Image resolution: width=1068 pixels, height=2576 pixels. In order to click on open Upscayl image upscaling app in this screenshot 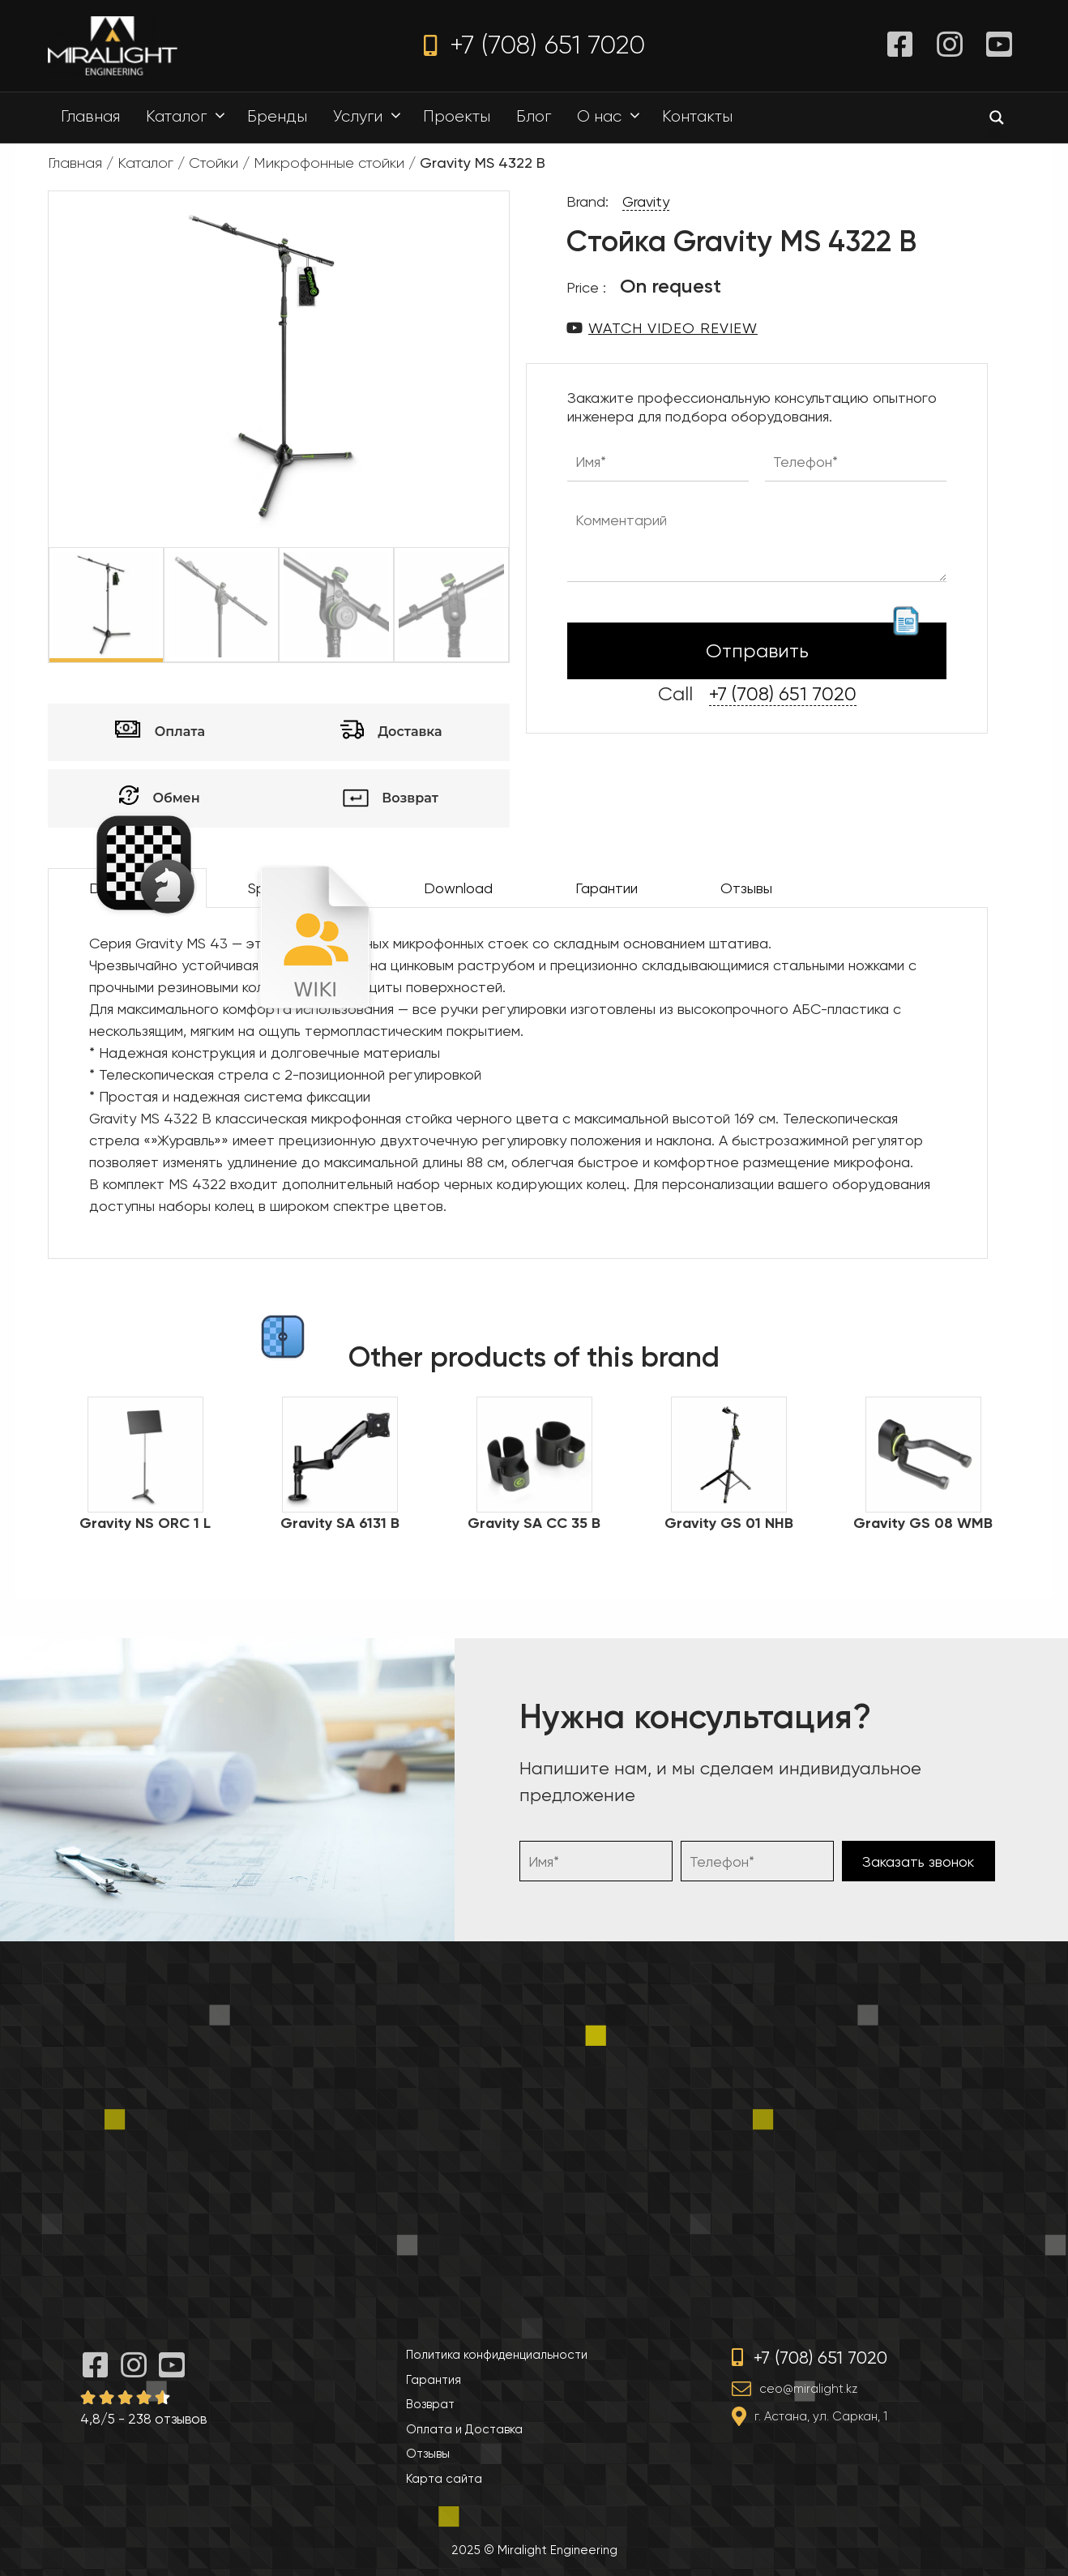, I will do `click(283, 1337)`.